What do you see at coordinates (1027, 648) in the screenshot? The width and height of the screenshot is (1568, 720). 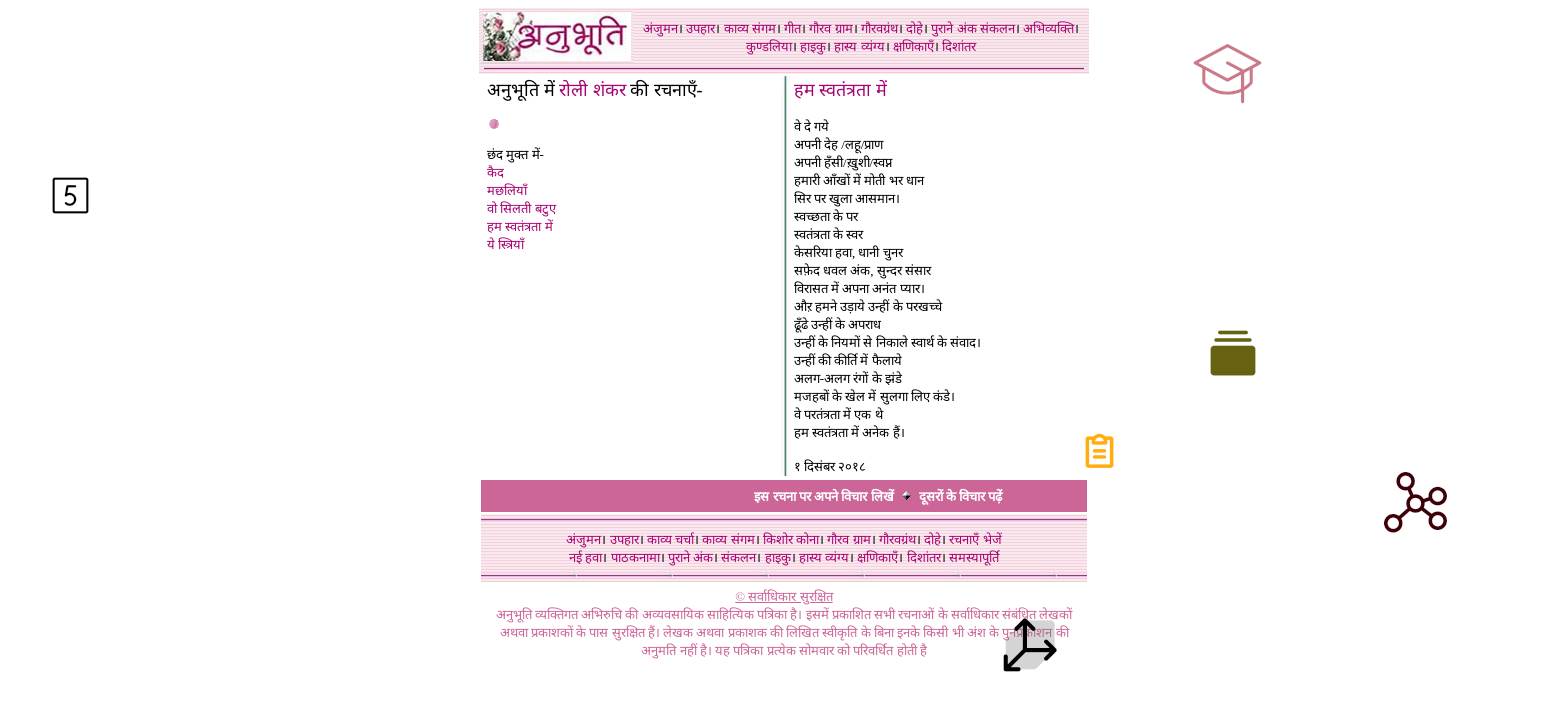 I see `access 3D vector or coordinate tools` at bounding box center [1027, 648].